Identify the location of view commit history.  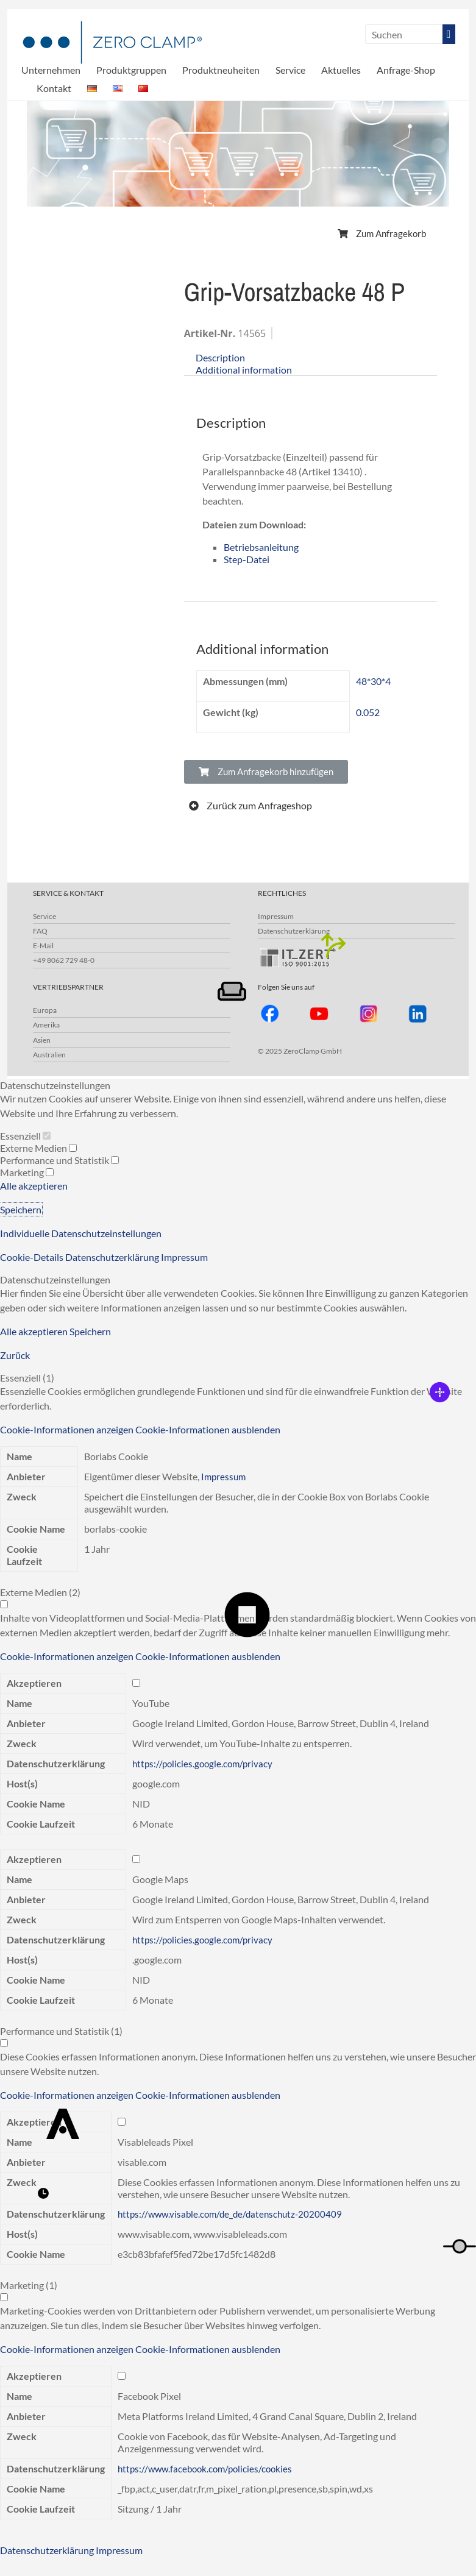
(460, 2246).